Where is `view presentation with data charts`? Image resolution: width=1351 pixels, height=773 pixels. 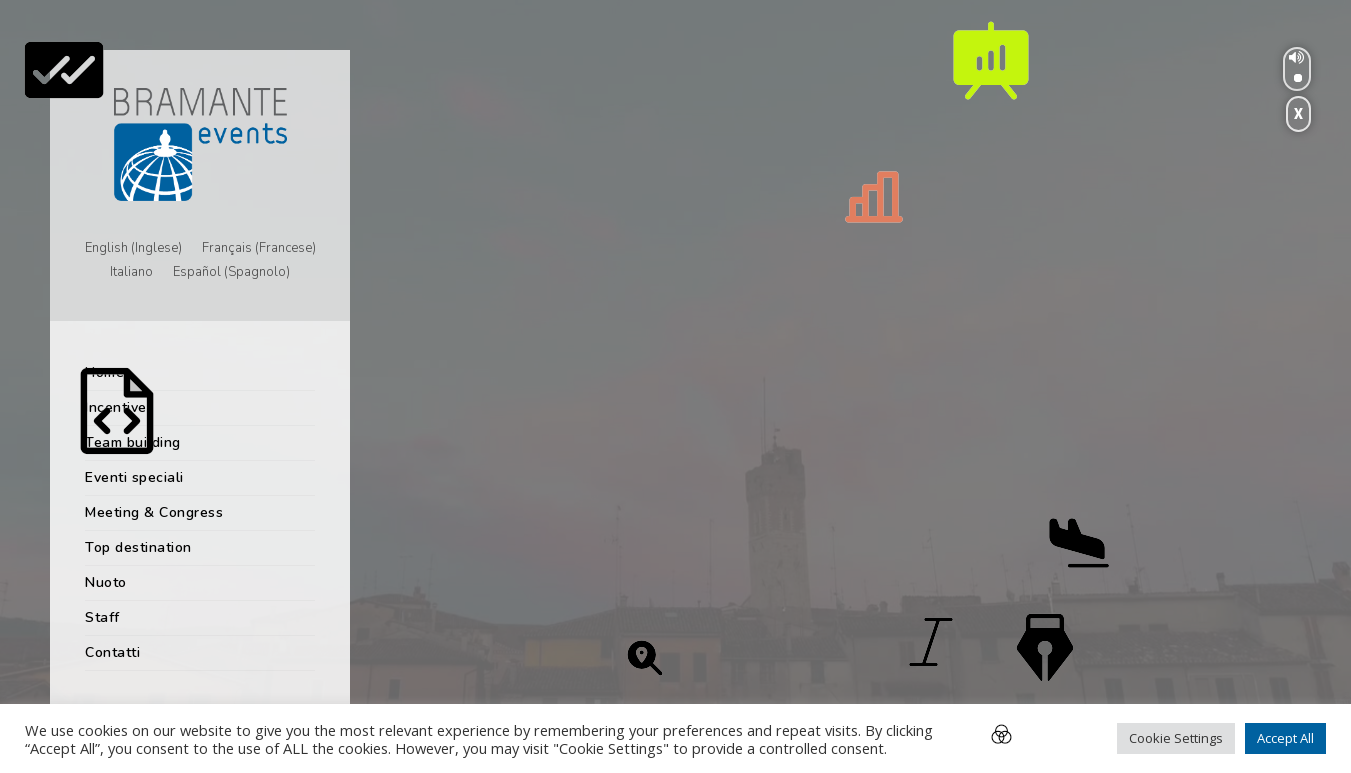
view presentation with data charts is located at coordinates (991, 62).